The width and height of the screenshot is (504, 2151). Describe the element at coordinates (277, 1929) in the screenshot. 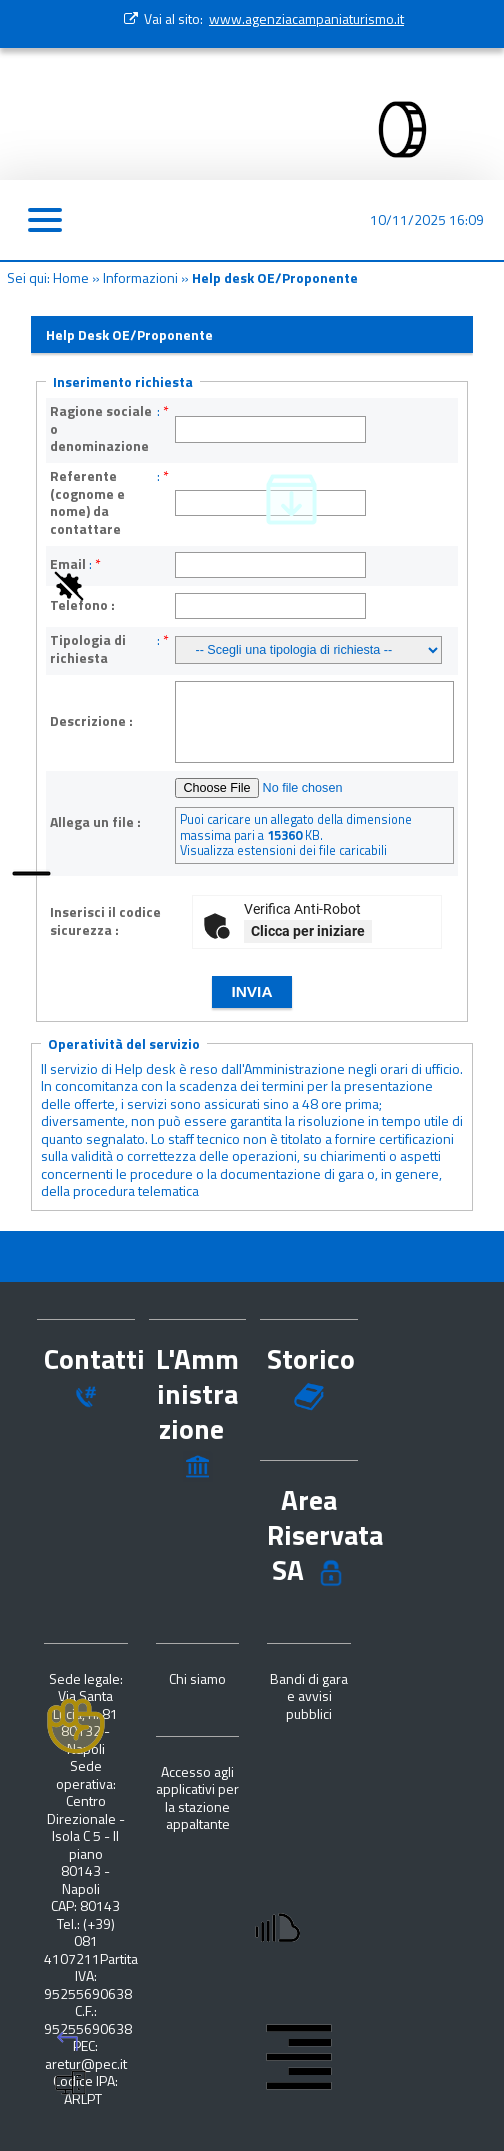

I see `open soundcloud app` at that location.